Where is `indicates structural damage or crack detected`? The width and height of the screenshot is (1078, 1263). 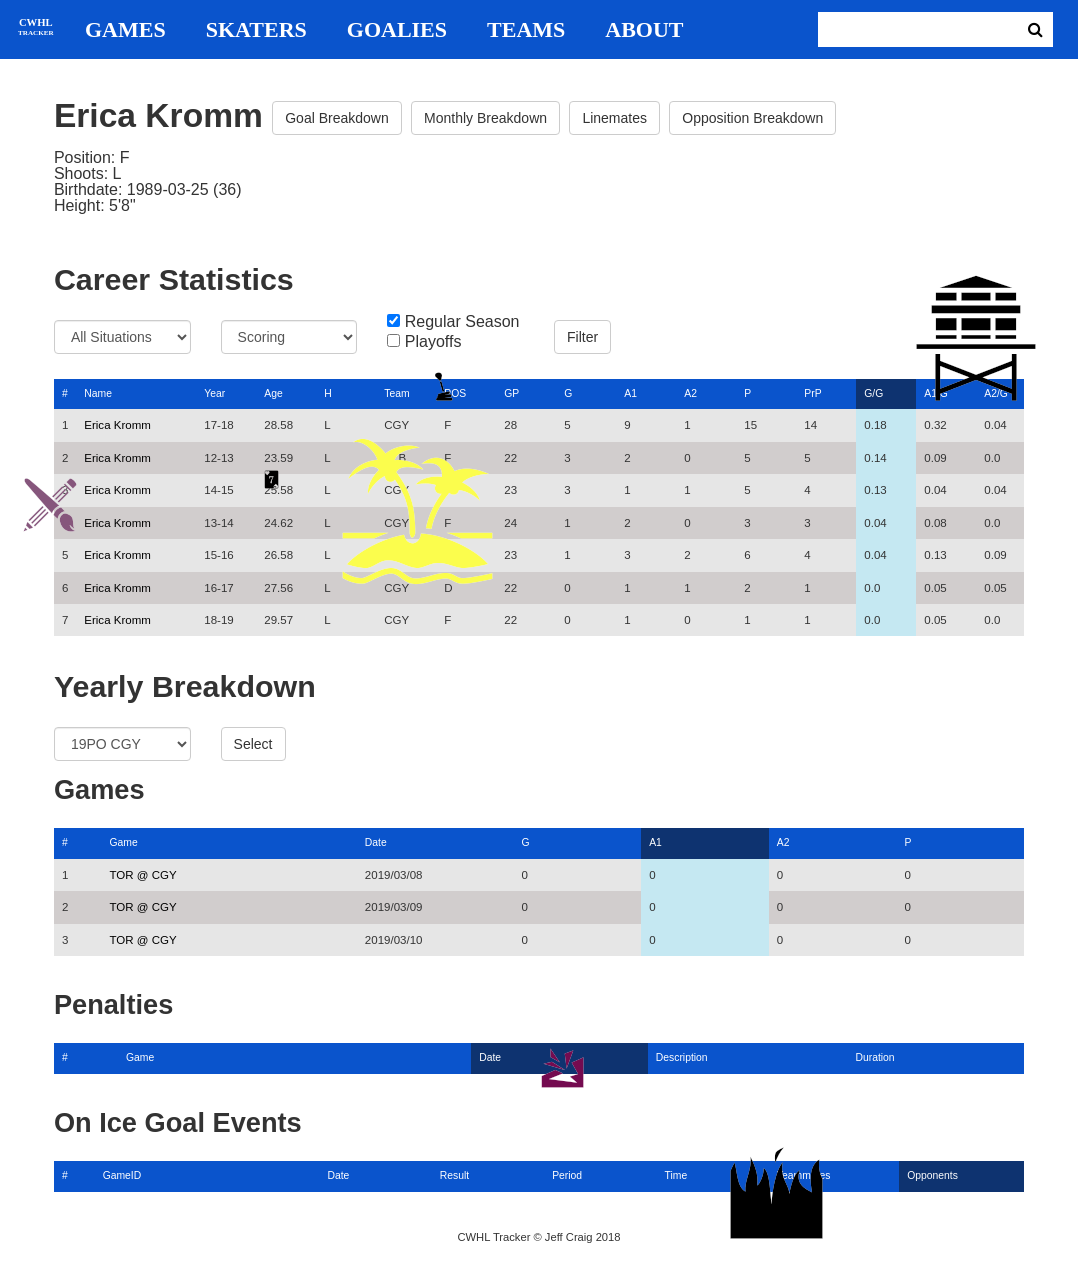 indicates structural damage or crack detected is located at coordinates (562, 1066).